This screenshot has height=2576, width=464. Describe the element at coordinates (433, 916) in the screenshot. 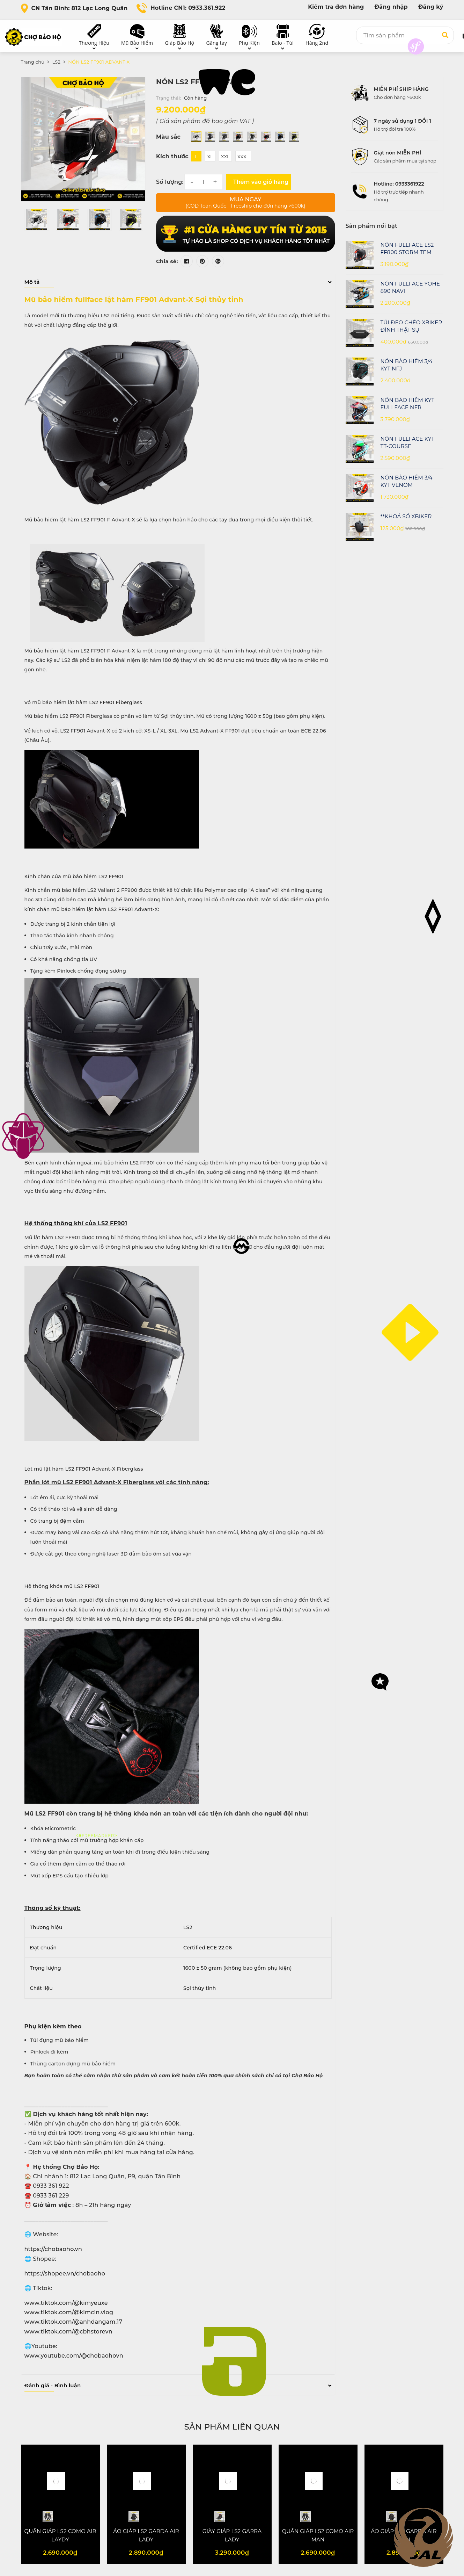

I see `private division game publisher logo` at that location.